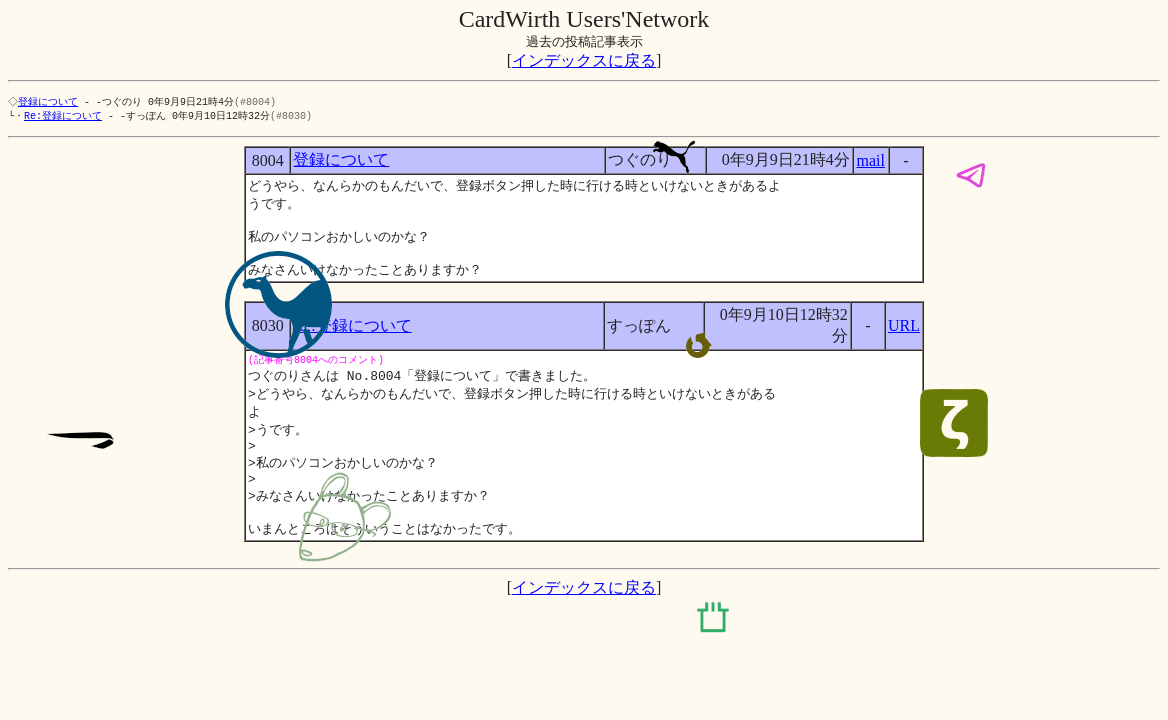 This screenshot has width=1168, height=720. Describe the element at coordinates (80, 440) in the screenshot. I see `british airways app or website` at that location.